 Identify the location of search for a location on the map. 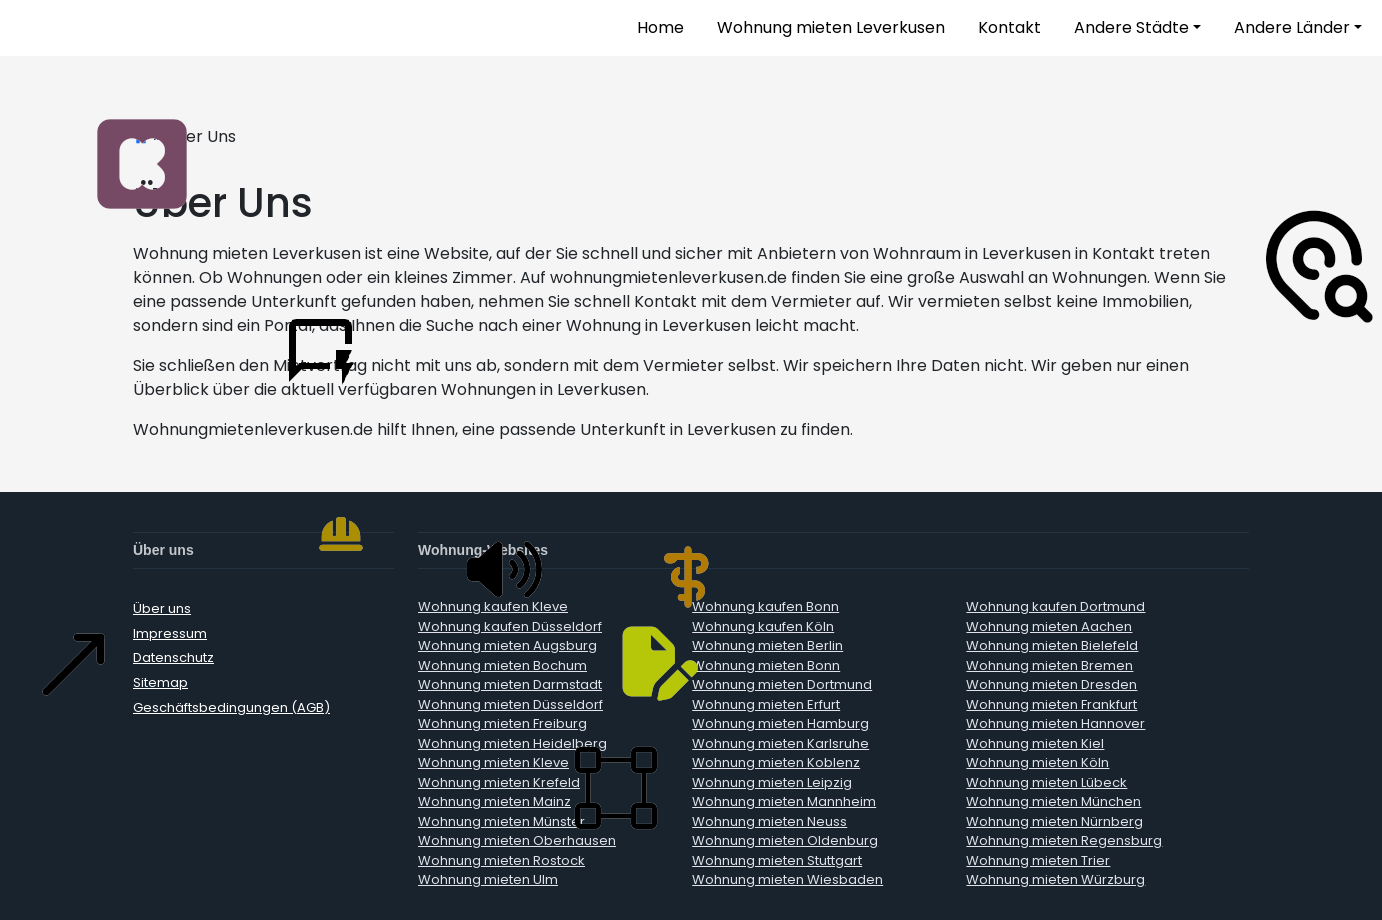
(1314, 264).